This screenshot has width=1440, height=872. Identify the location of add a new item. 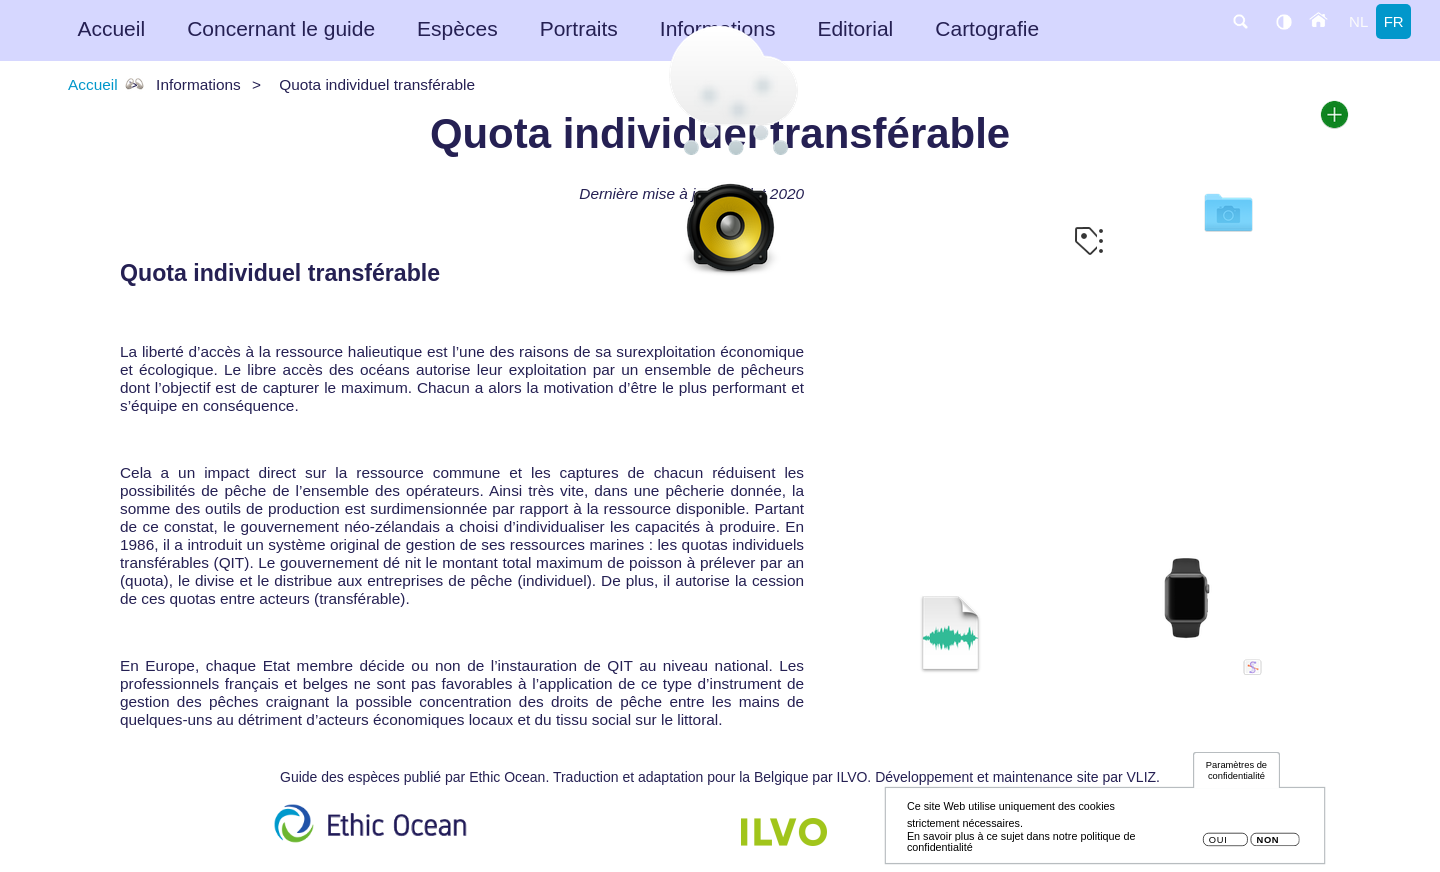
(1334, 114).